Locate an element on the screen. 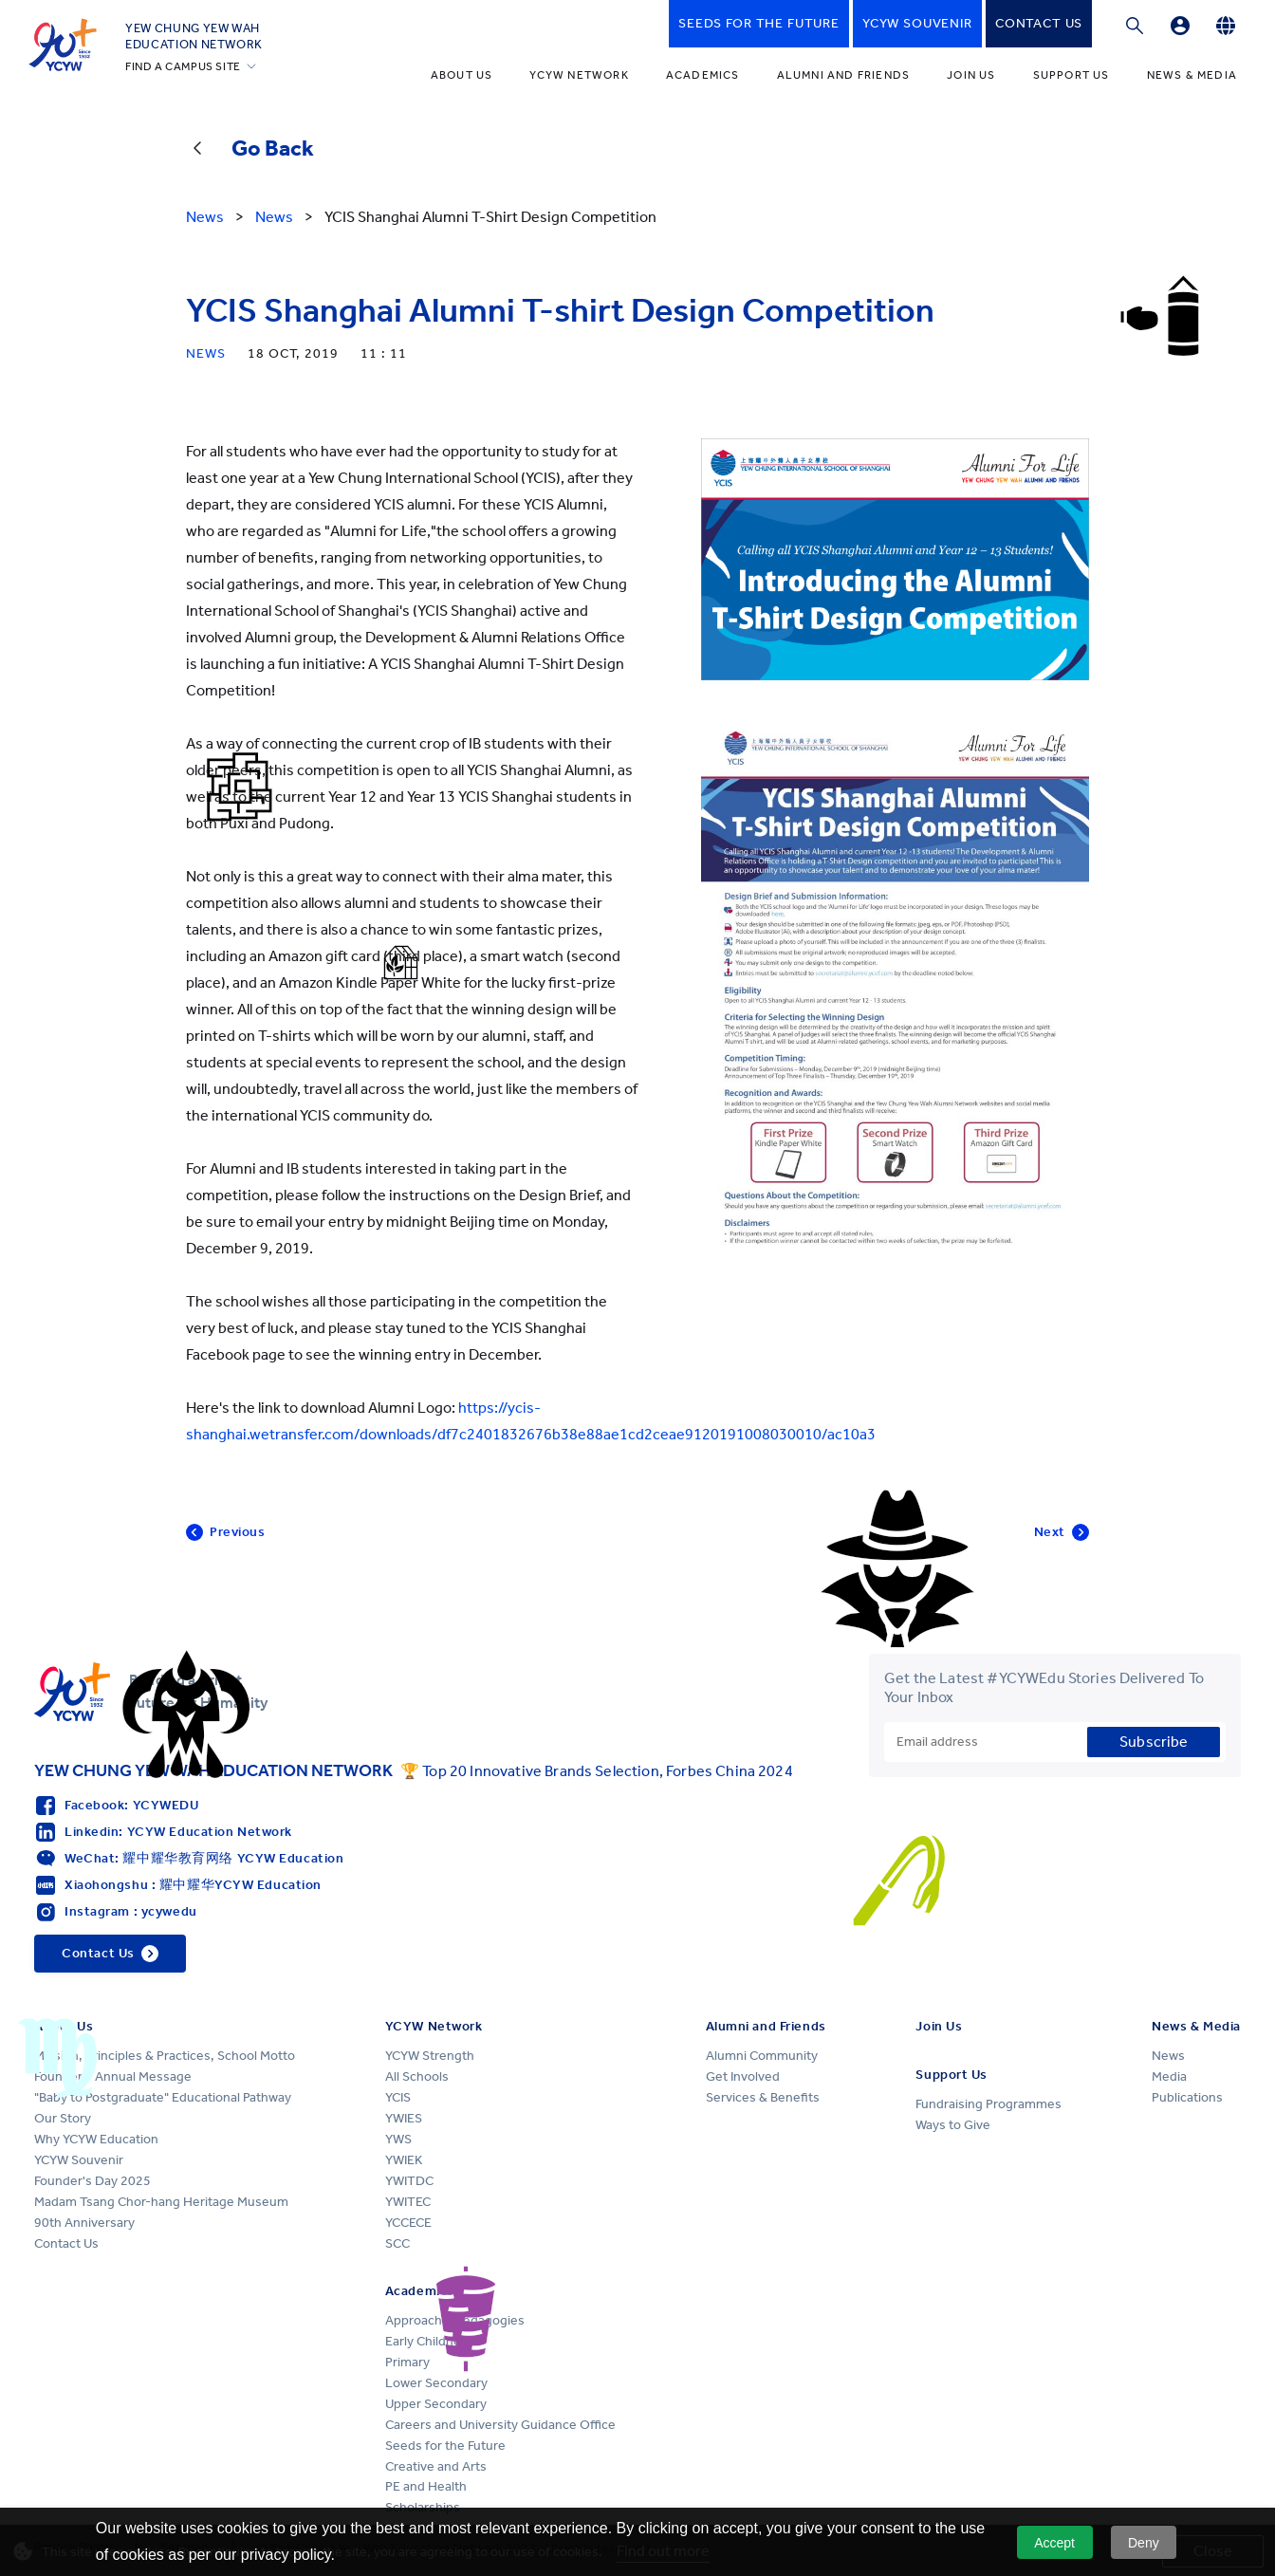  indicates virgo zodiac sign is located at coordinates (57, 2058).